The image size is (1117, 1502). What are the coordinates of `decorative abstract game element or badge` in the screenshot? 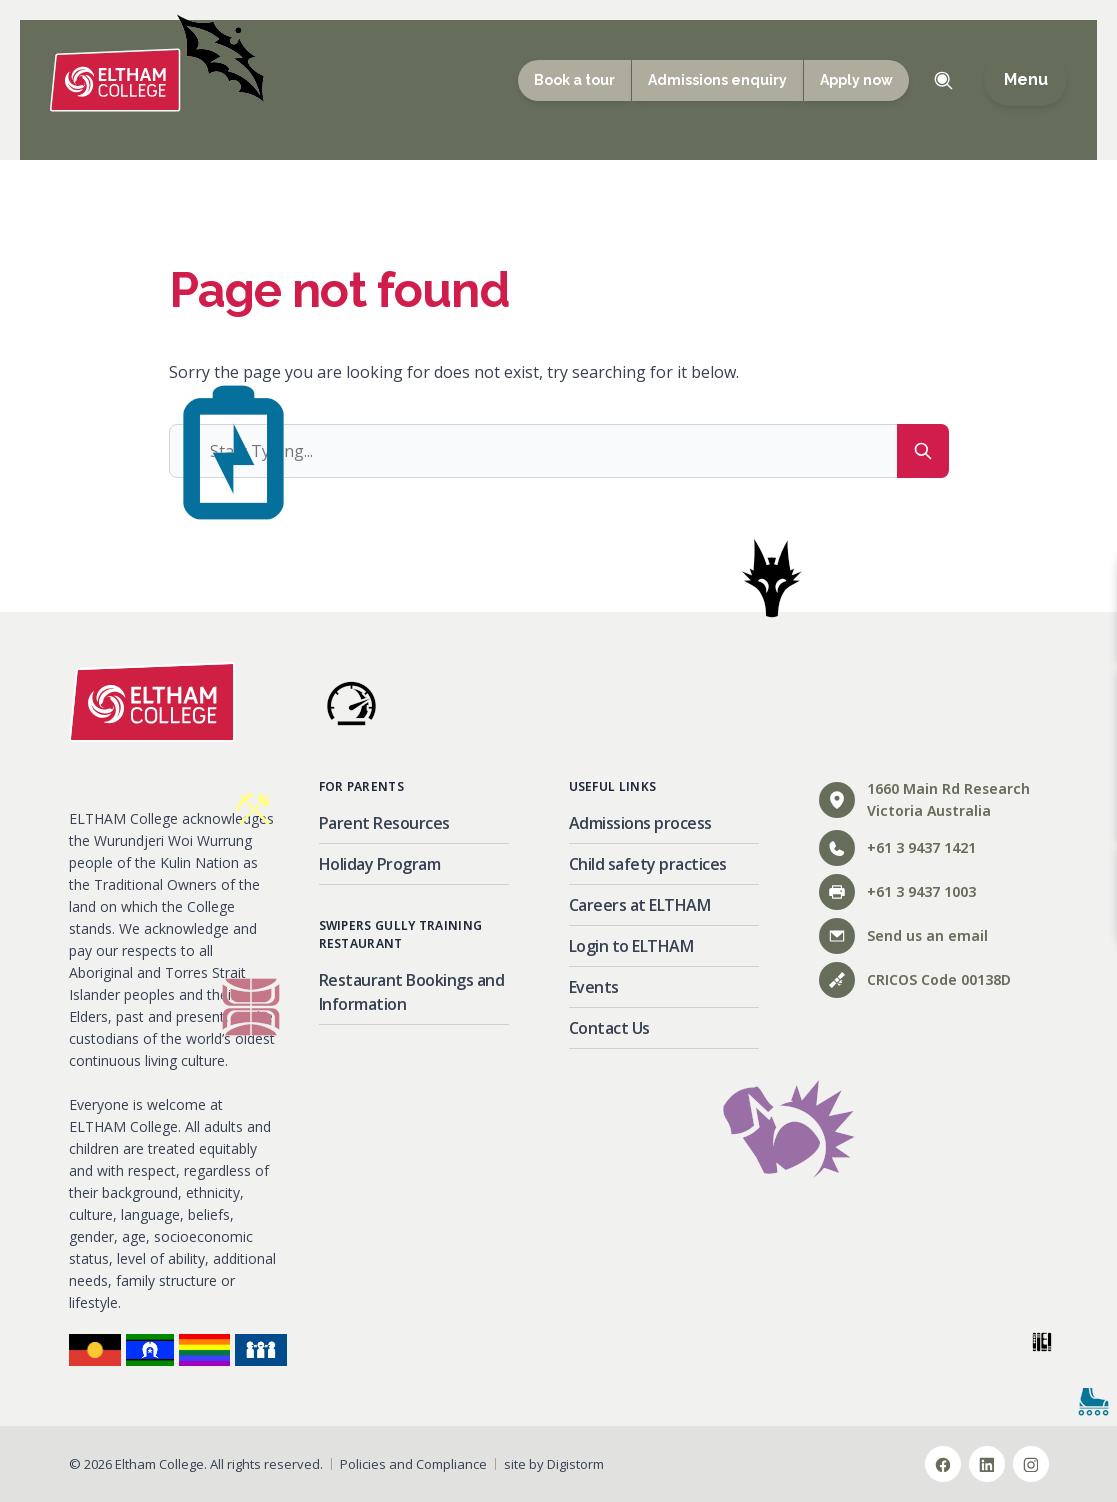 It's located at (251, 1007).